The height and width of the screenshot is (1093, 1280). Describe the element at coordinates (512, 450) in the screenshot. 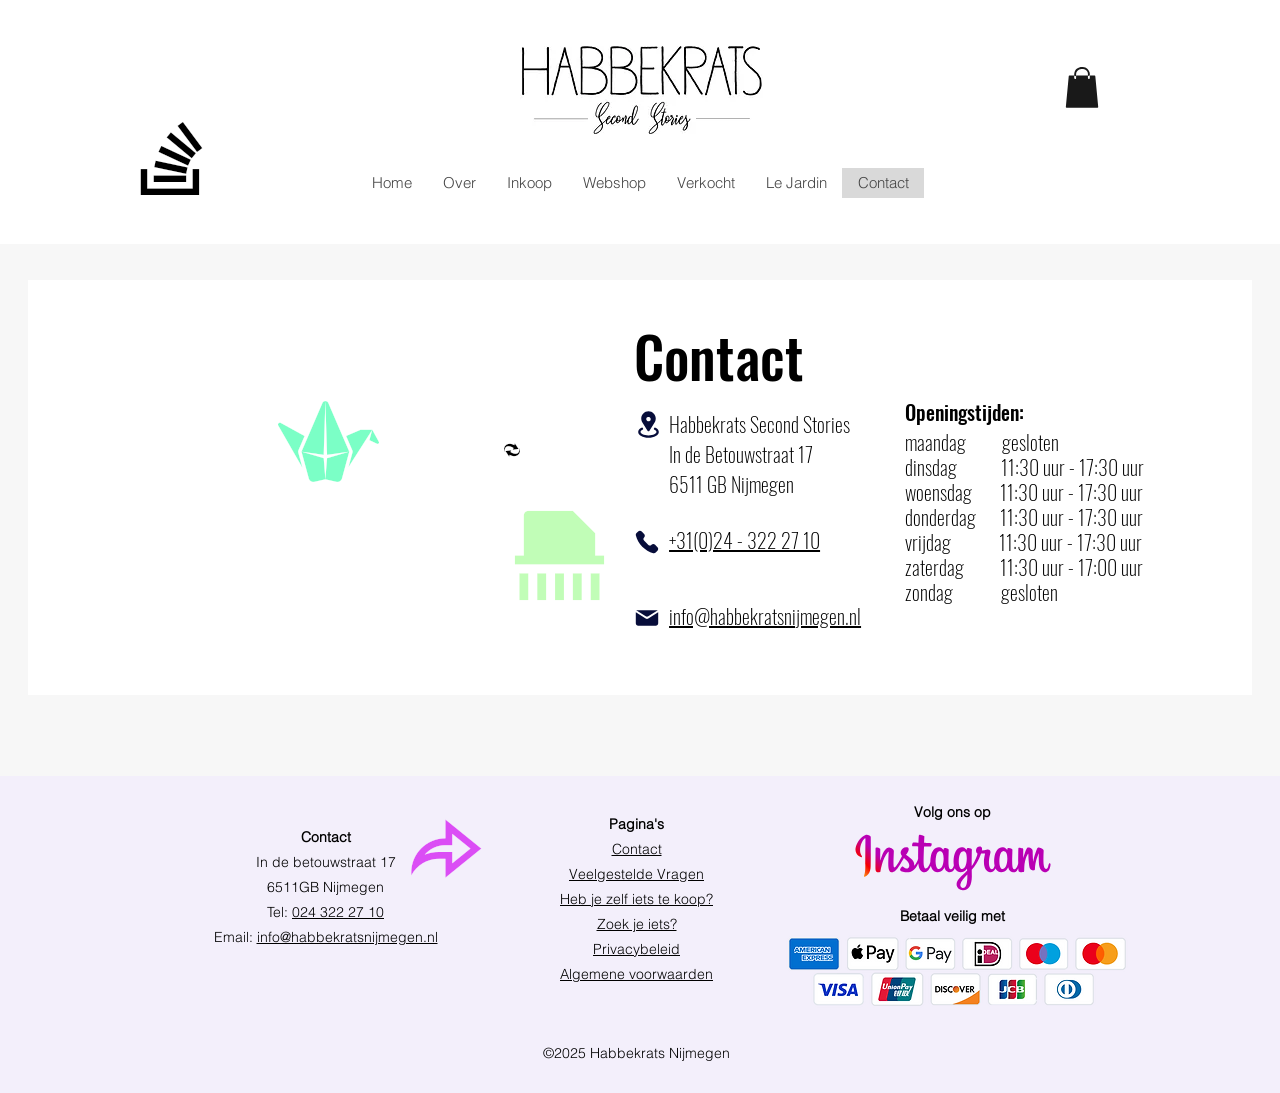

I see `kashflow accounting software logo` at that location.